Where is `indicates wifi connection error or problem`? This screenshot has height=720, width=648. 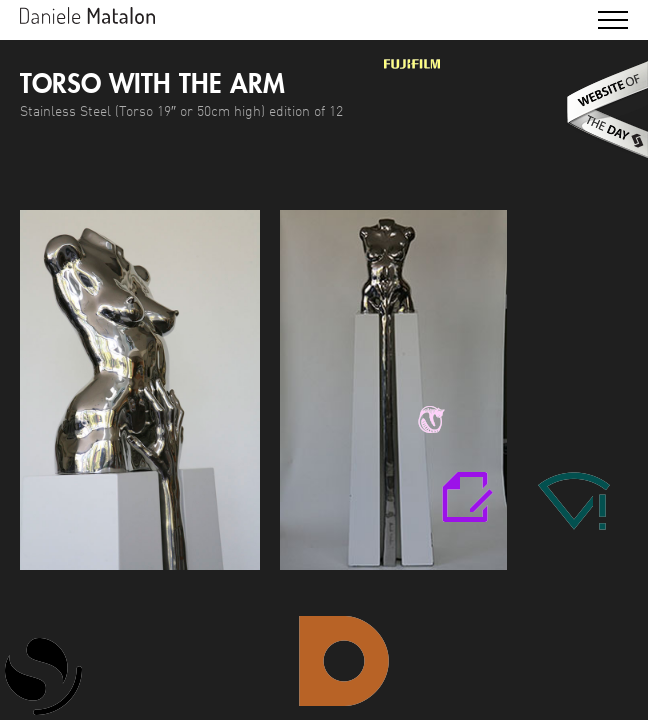 indicates wifi connection error or problem is located at coordinates (574, 501).